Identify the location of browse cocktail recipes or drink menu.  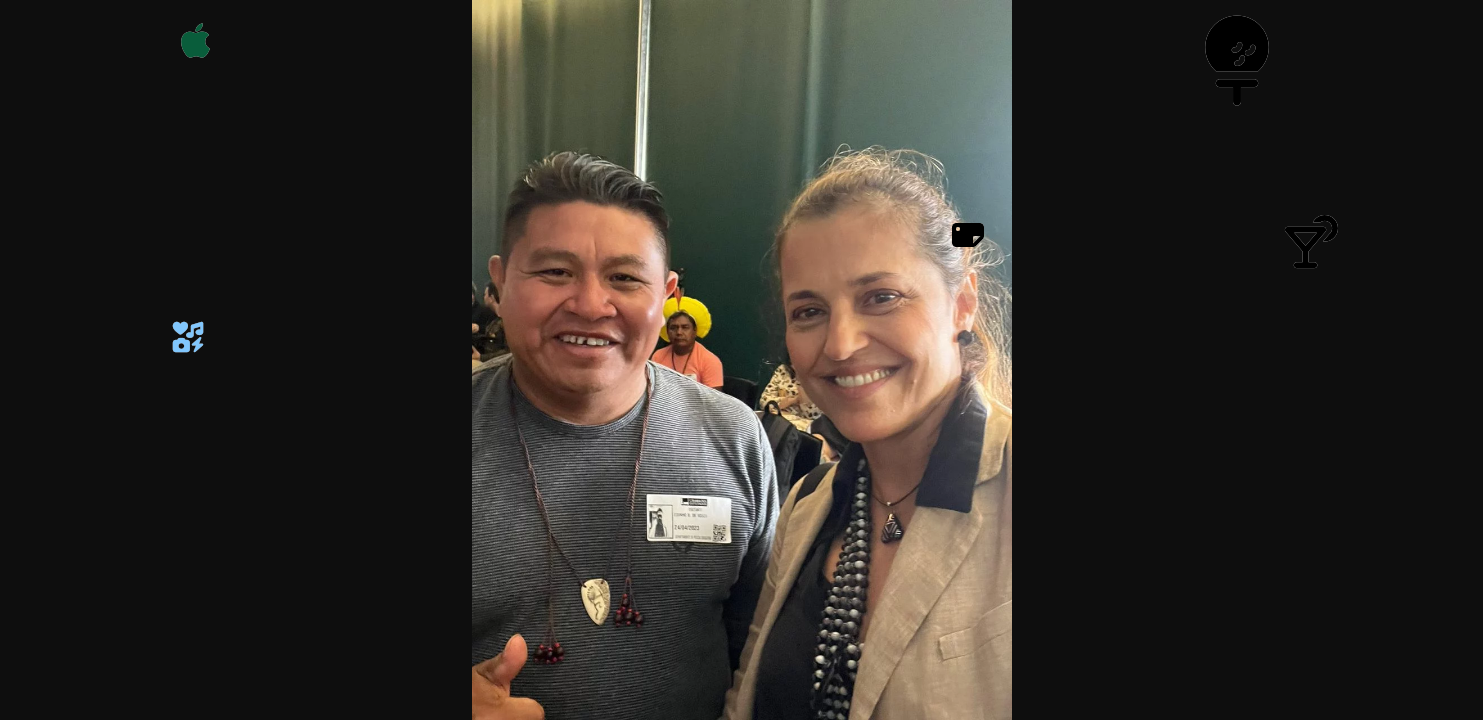
(1308, 244).